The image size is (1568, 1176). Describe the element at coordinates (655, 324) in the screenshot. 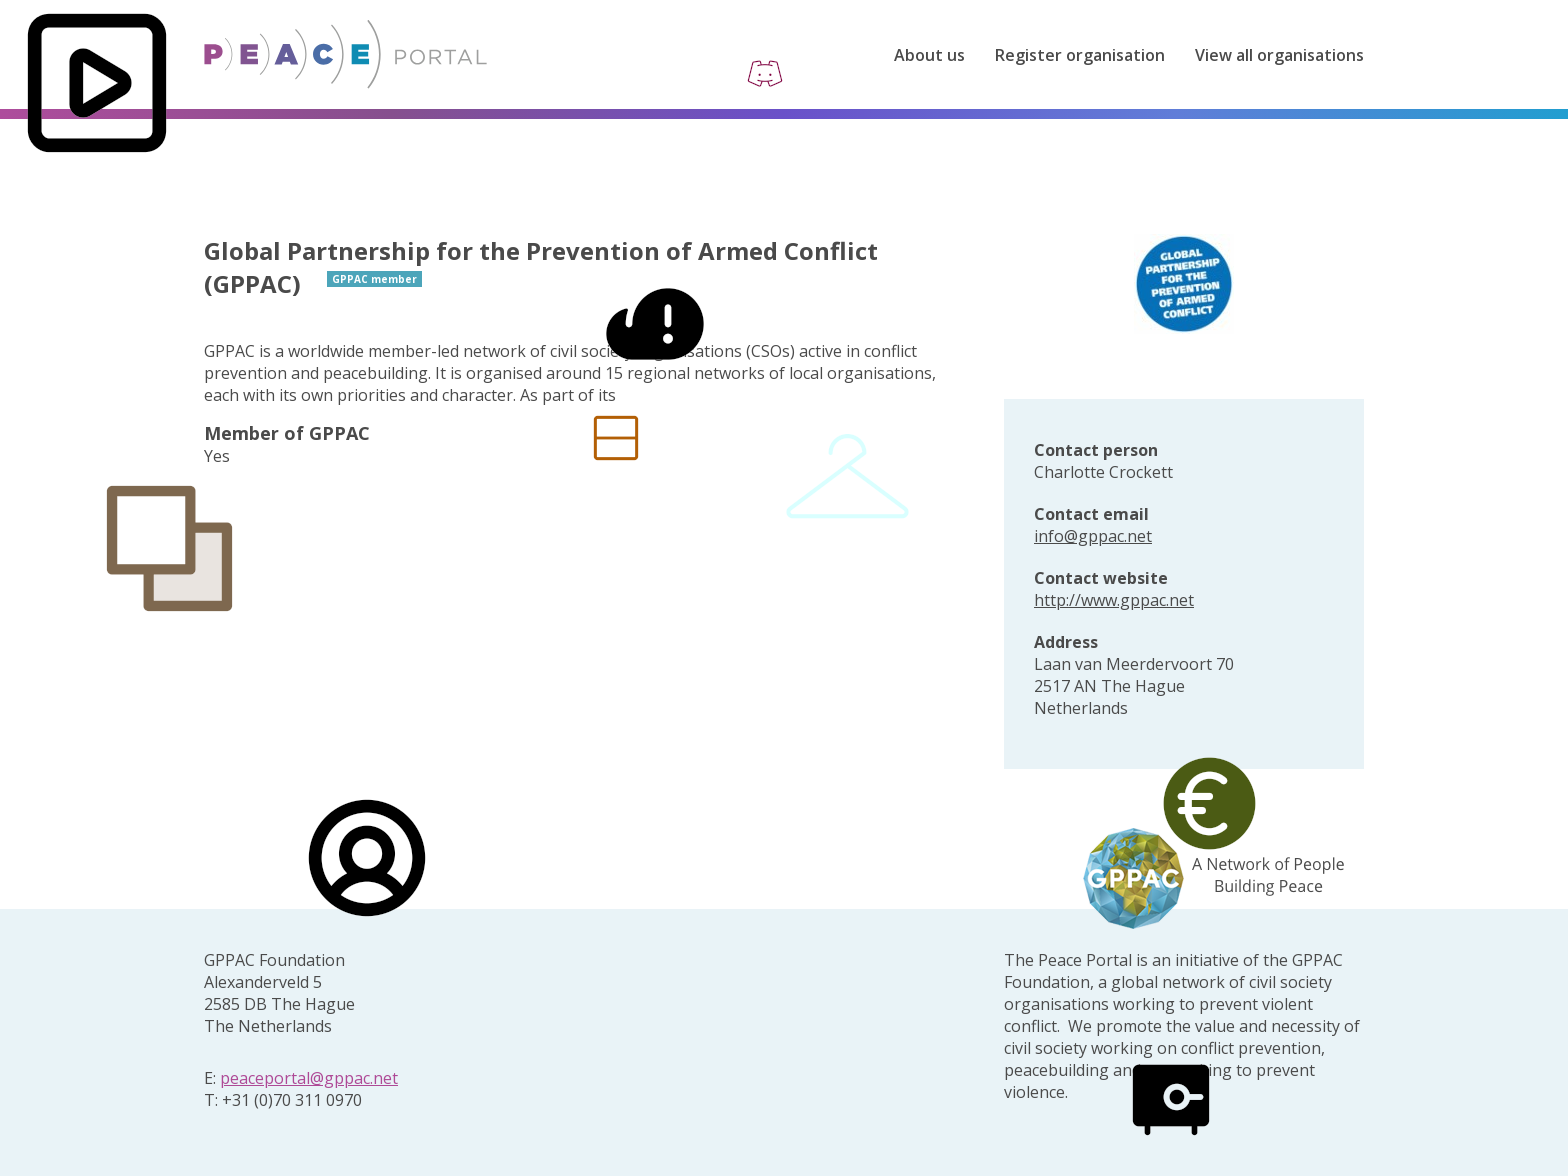

I see `cloud storage warning or issue detected` at that location.